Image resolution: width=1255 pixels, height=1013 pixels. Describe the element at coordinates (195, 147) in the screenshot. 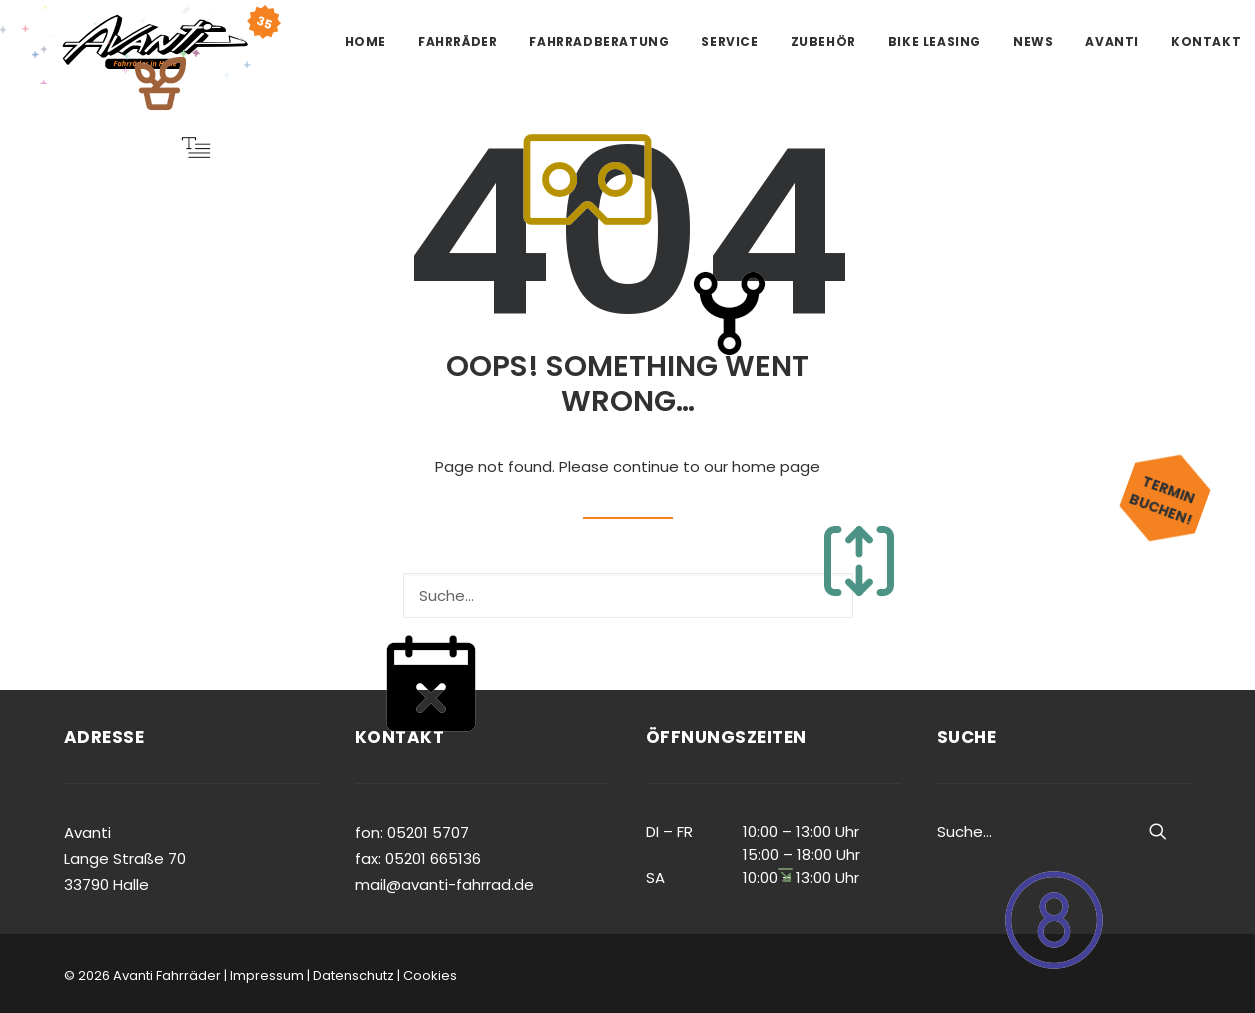

I see `read new york times article` at that location.